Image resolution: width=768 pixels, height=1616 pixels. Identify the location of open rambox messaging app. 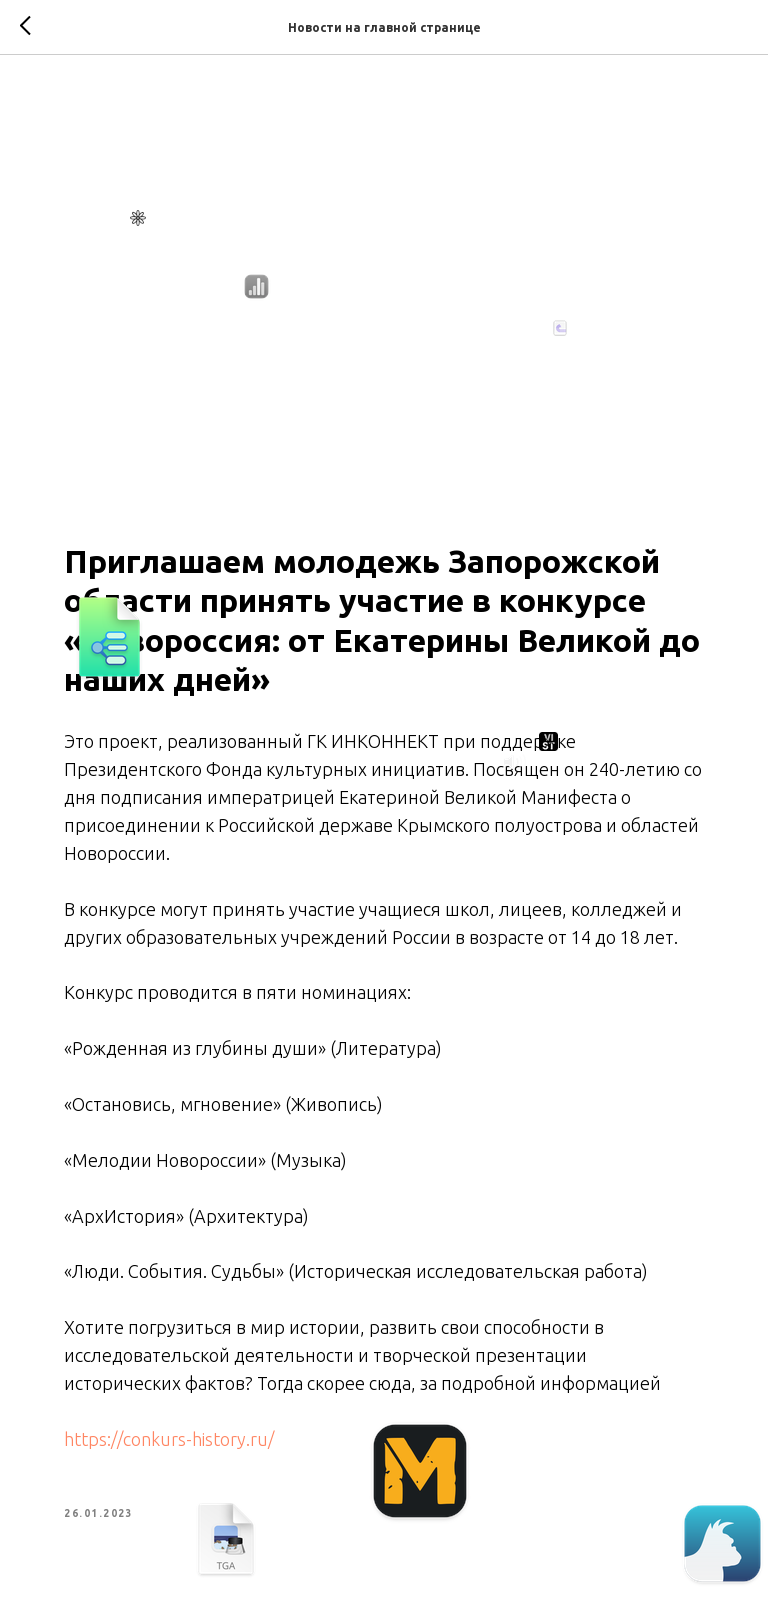
(722, 1543).